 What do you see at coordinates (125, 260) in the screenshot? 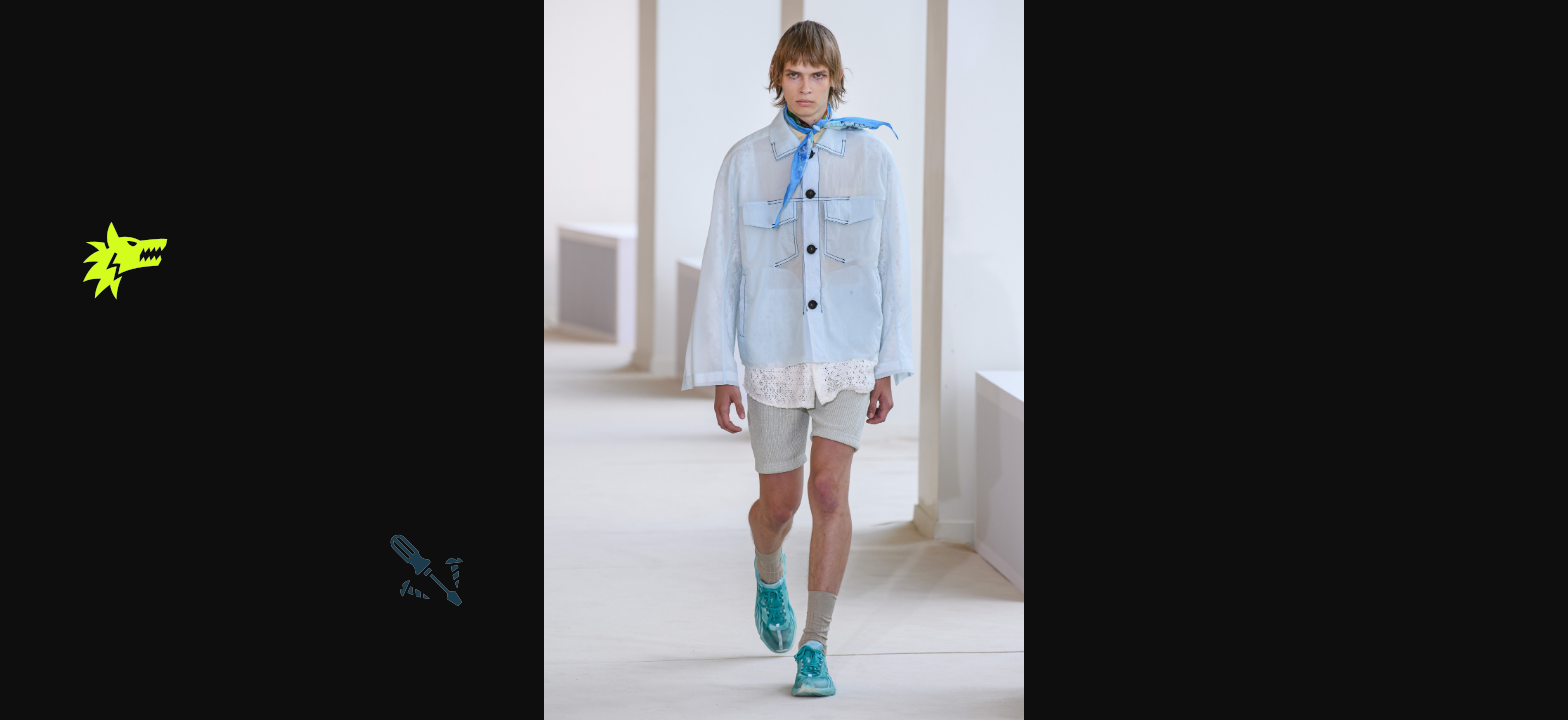
I see `select wolf character or team` at bounding box center [125, 260].